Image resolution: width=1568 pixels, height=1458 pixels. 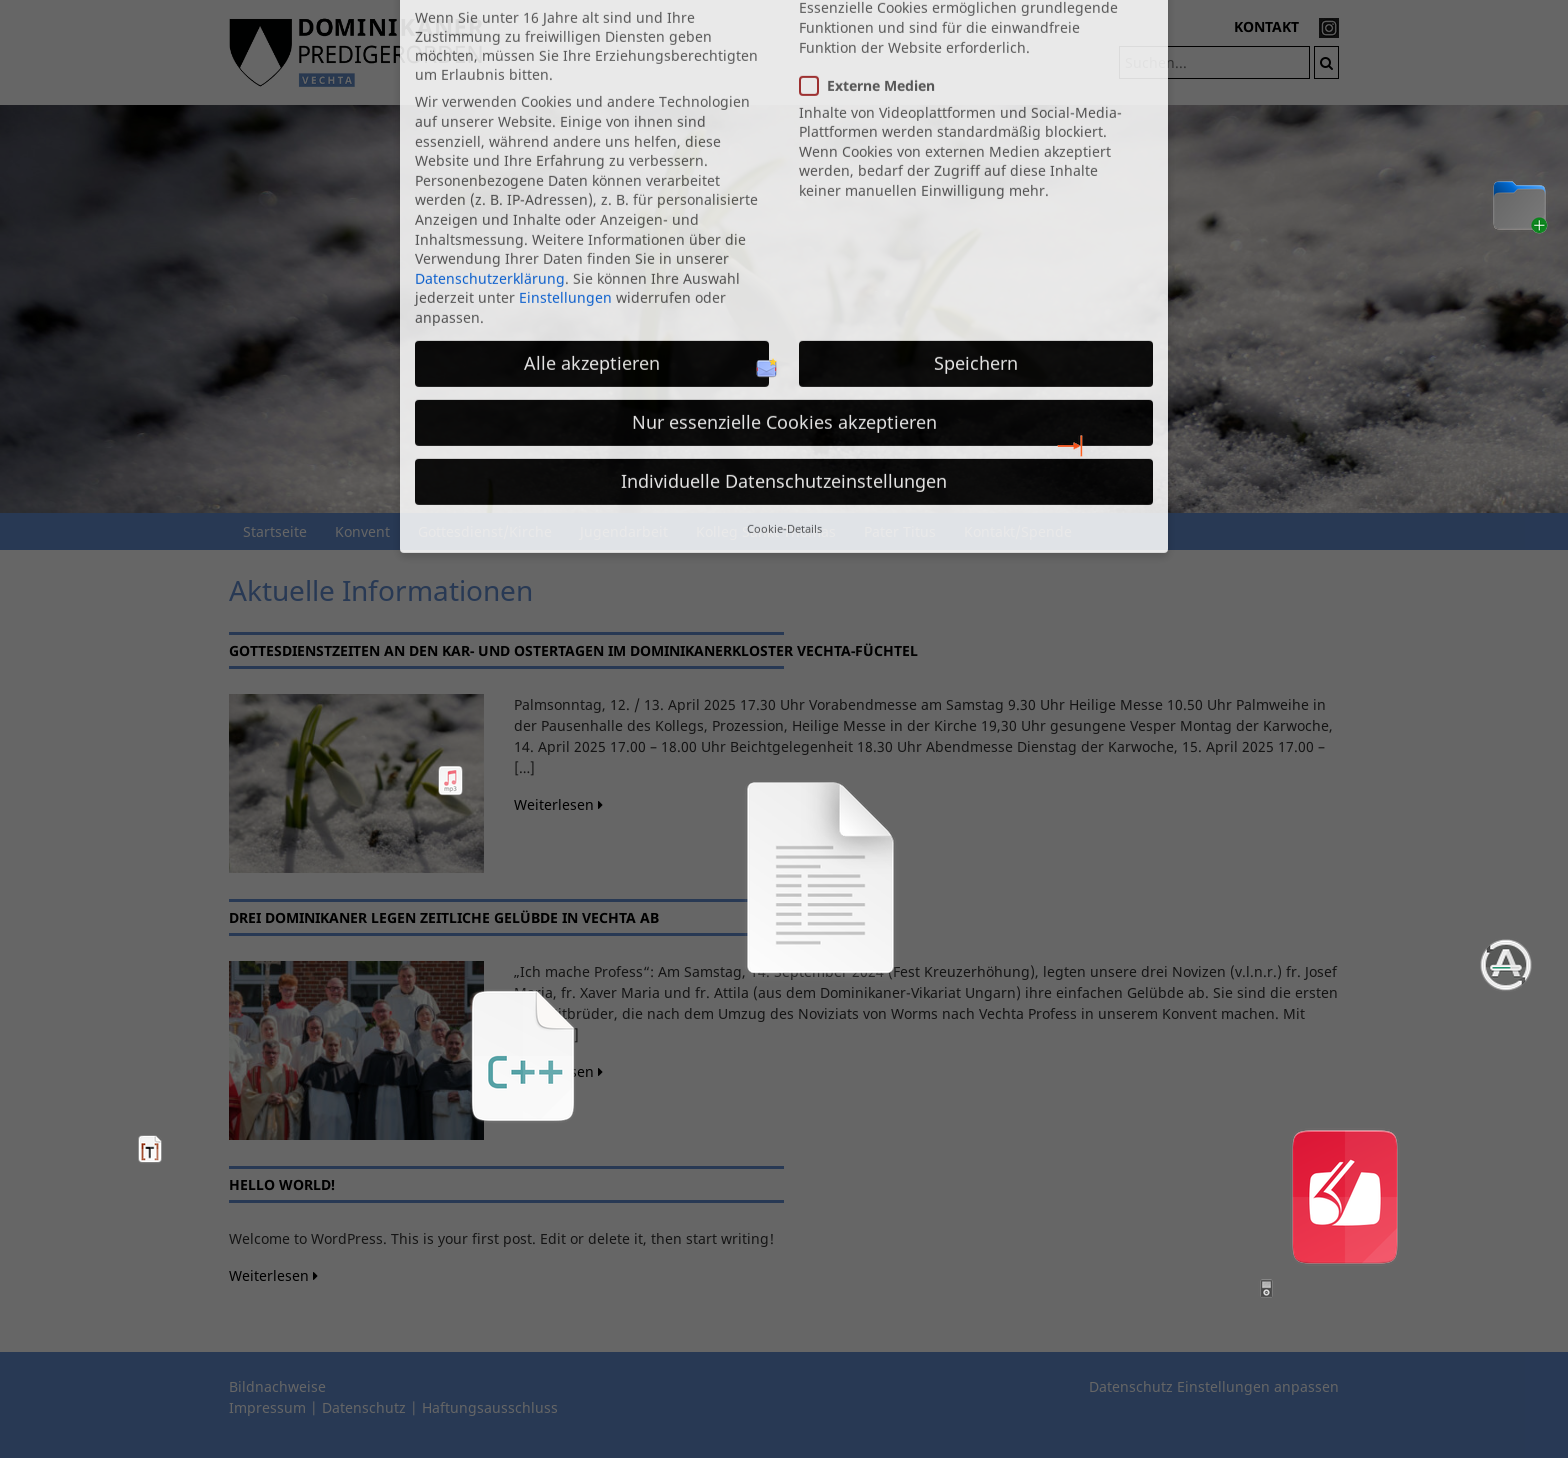 I want to click on indicates new unread email messages, so click(x=766, y=368).